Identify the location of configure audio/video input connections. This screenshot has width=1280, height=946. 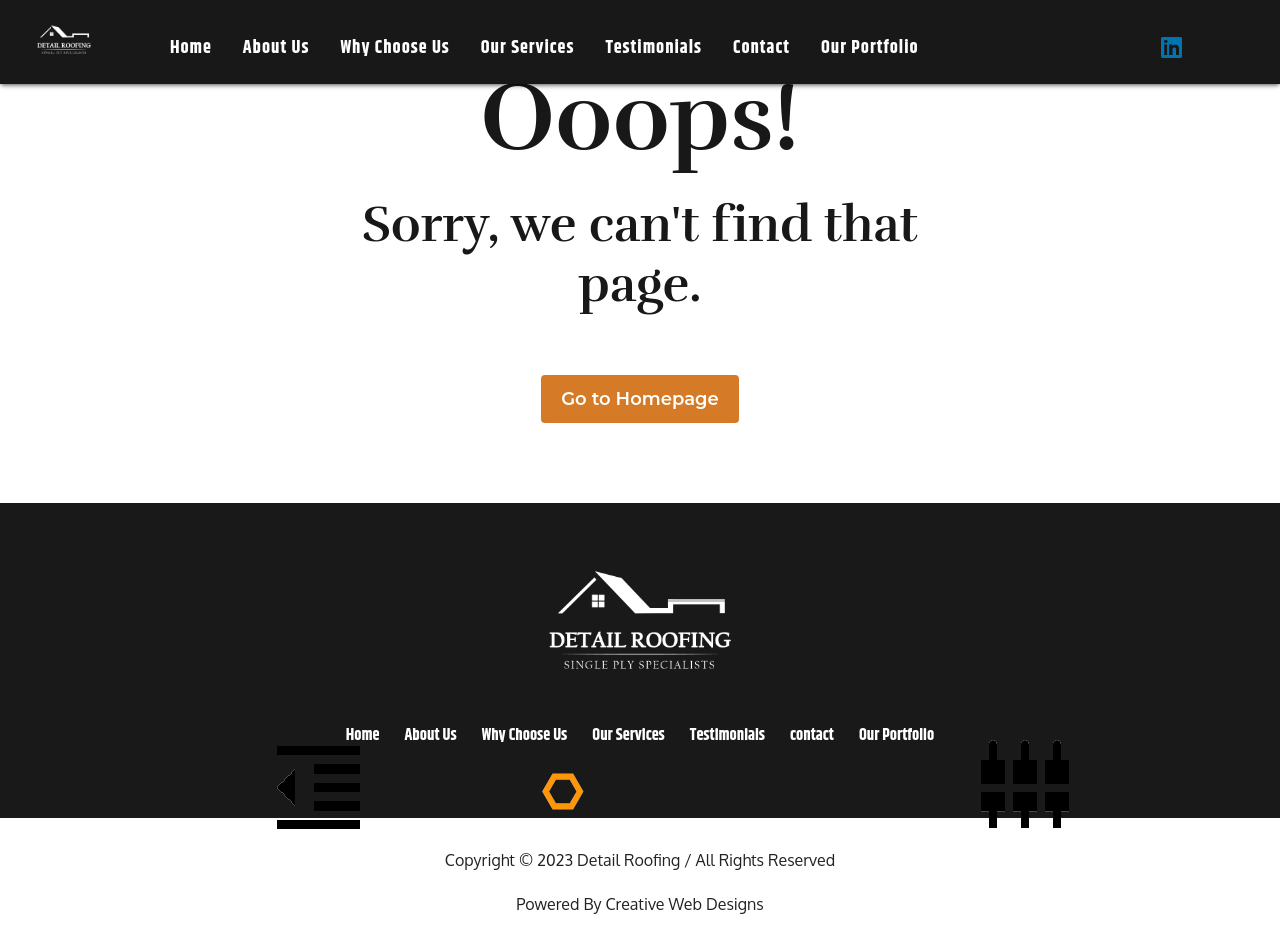
(1025, 784).